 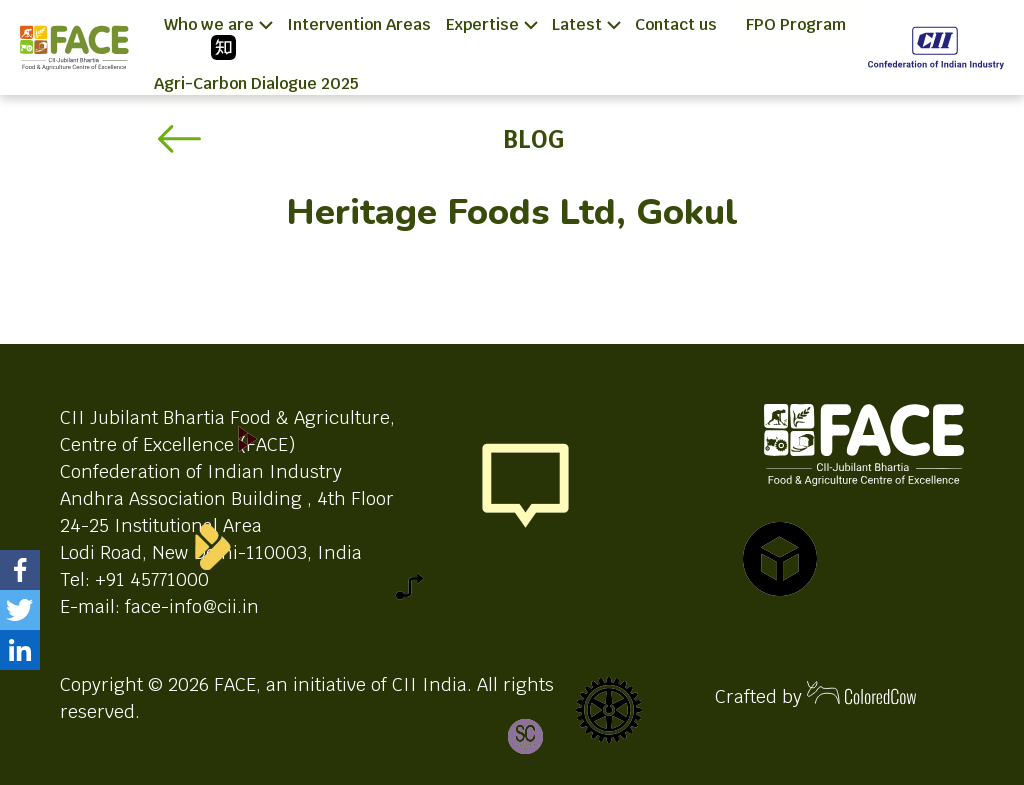 What do you see at coordinates (525, 736) in the screenshot?
I see `visit the Softcatalà website or app` at bounding box center [525, 736].